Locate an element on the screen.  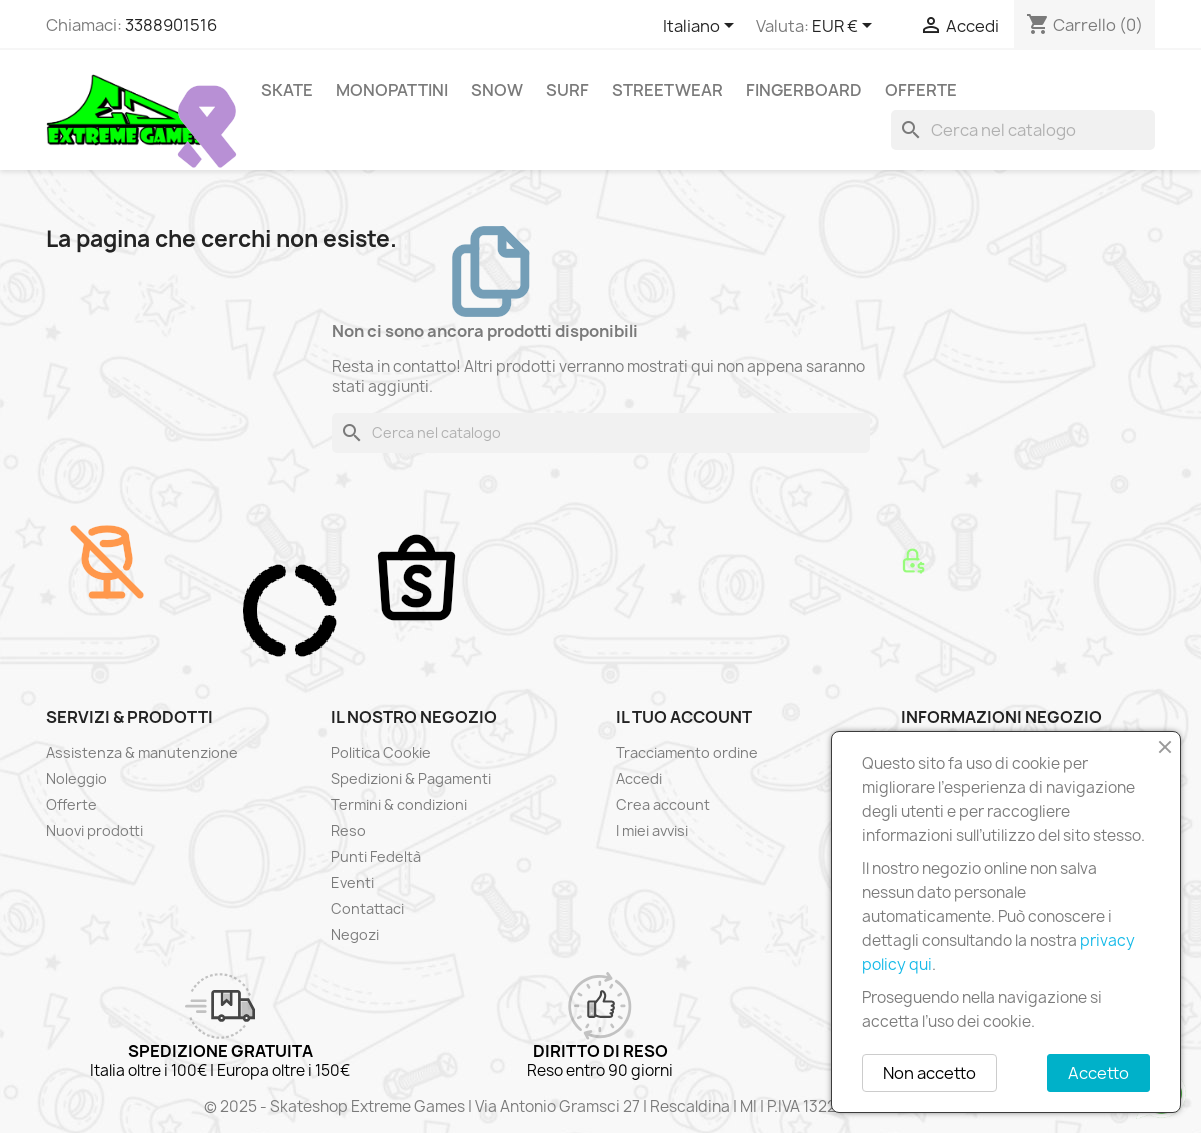
view multiple files or documents is located at coordinates (488, 271).